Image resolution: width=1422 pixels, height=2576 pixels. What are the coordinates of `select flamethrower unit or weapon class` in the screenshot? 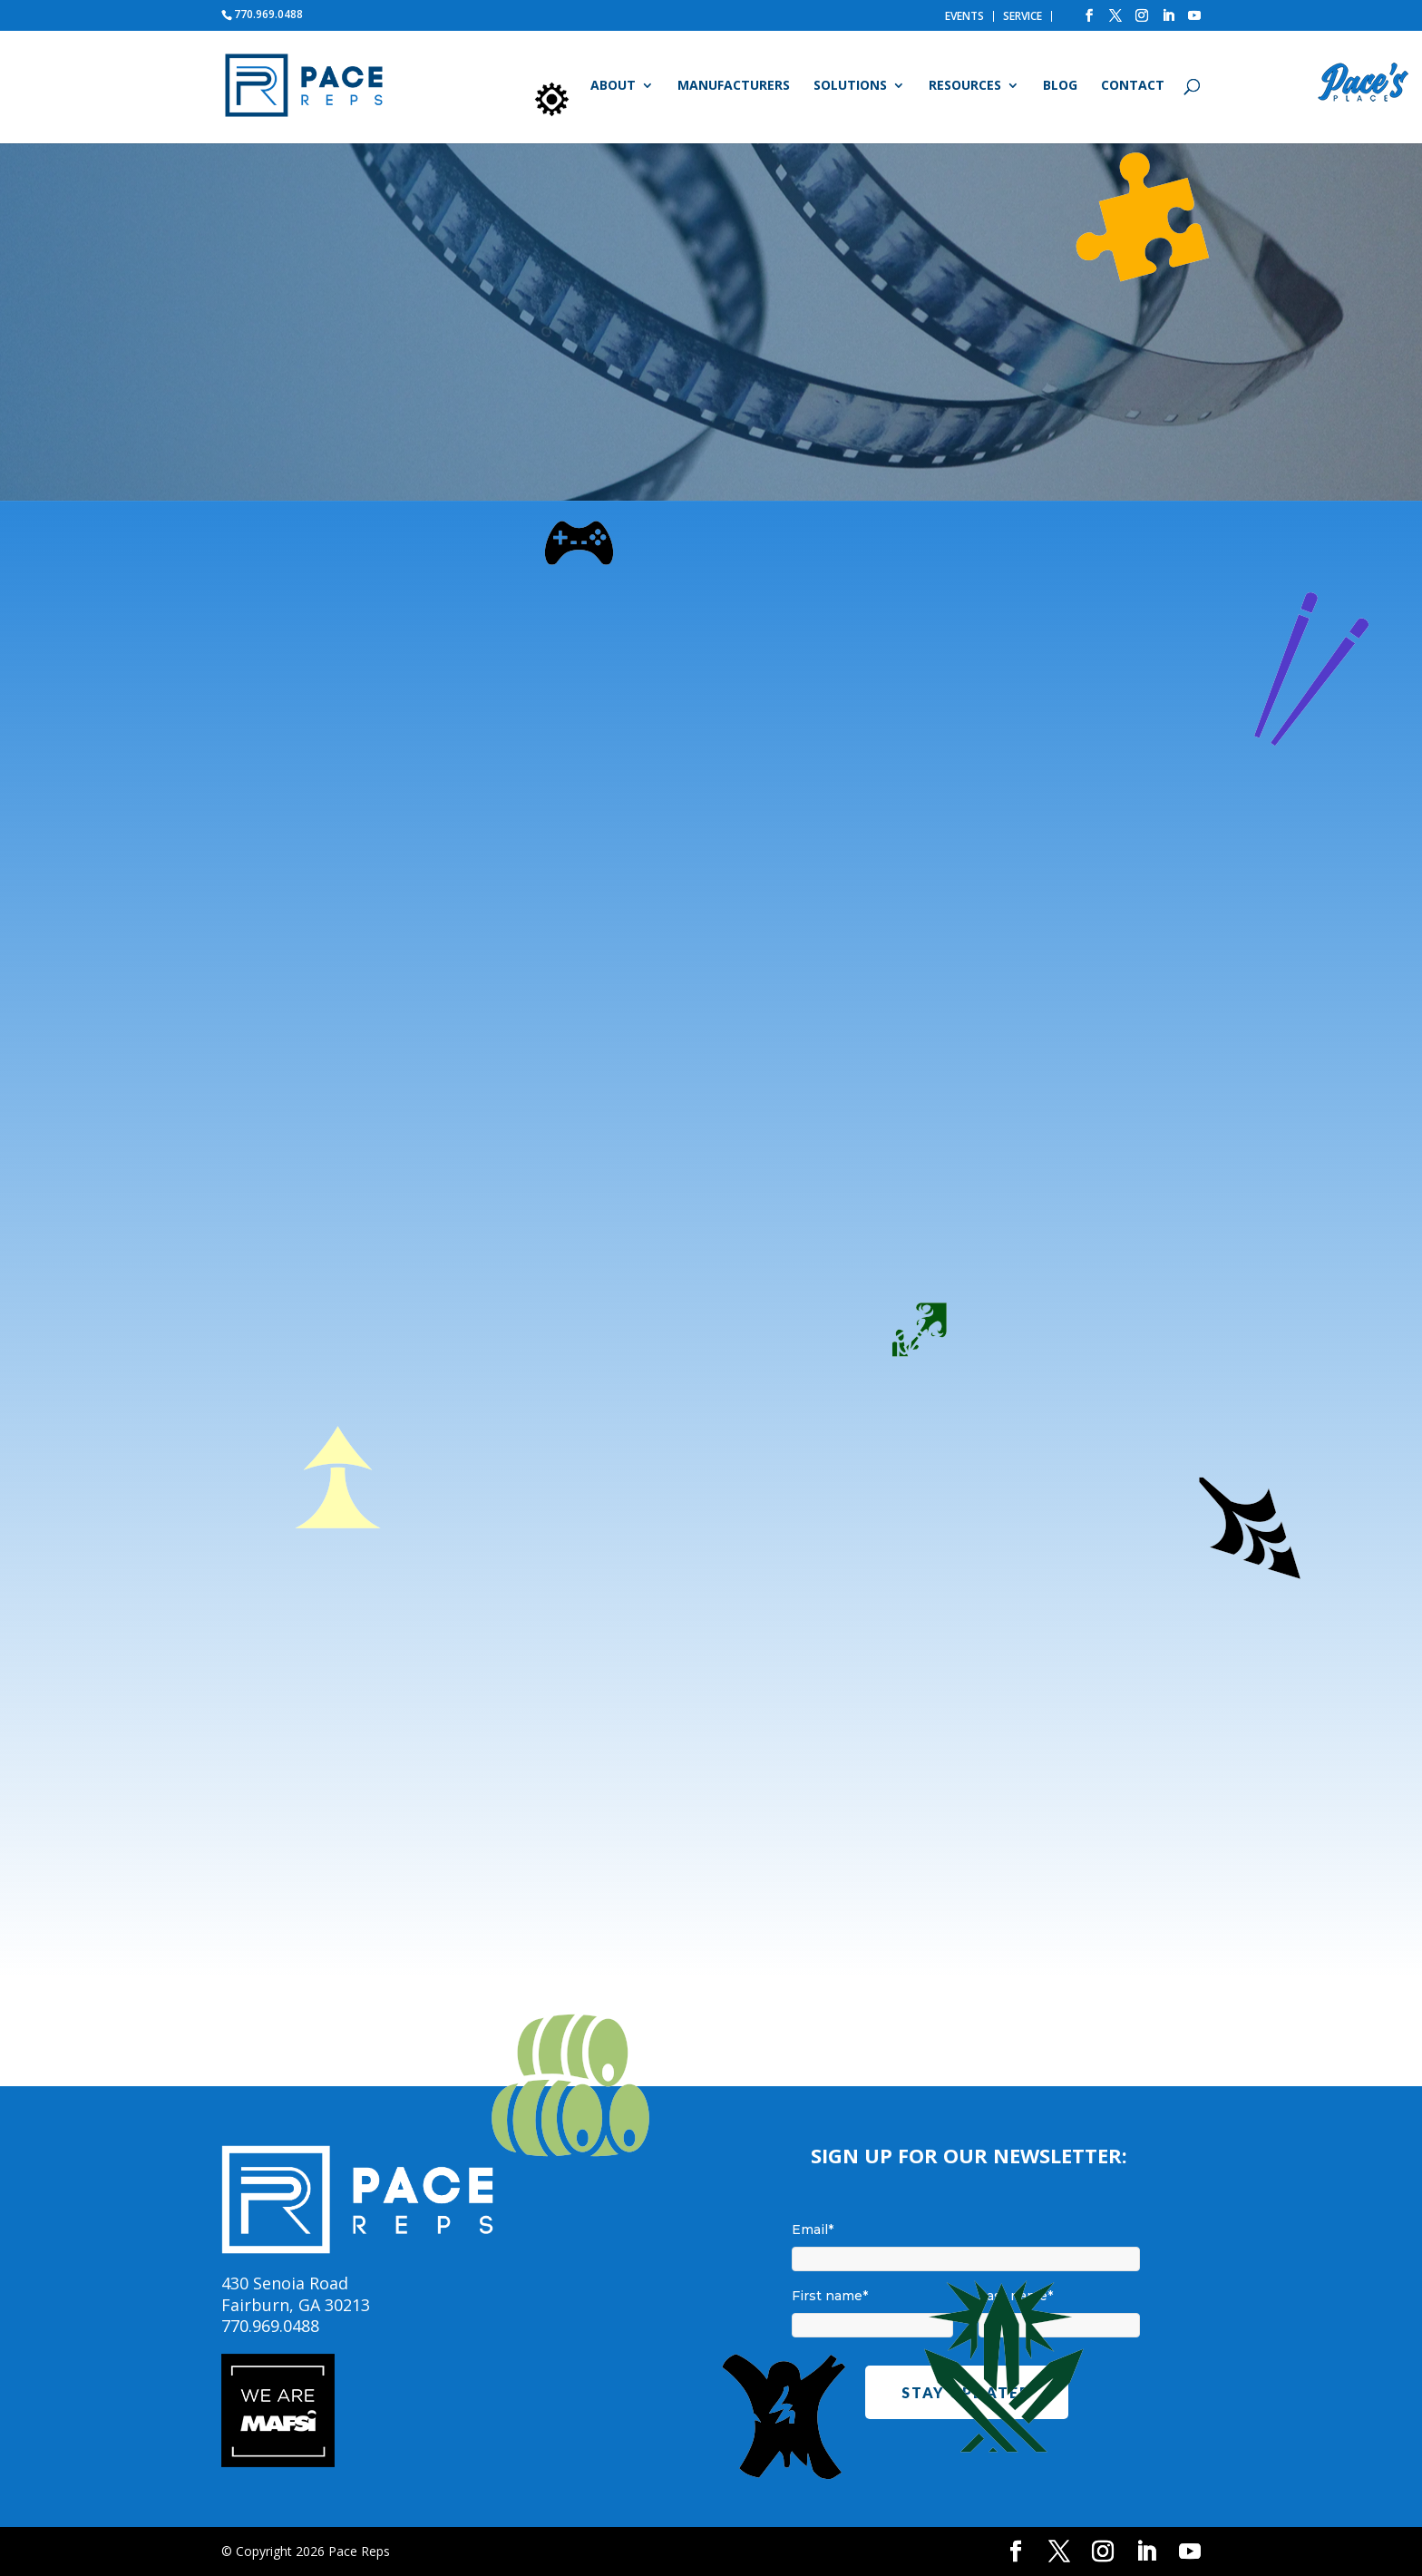 It's located at (920, 1330).